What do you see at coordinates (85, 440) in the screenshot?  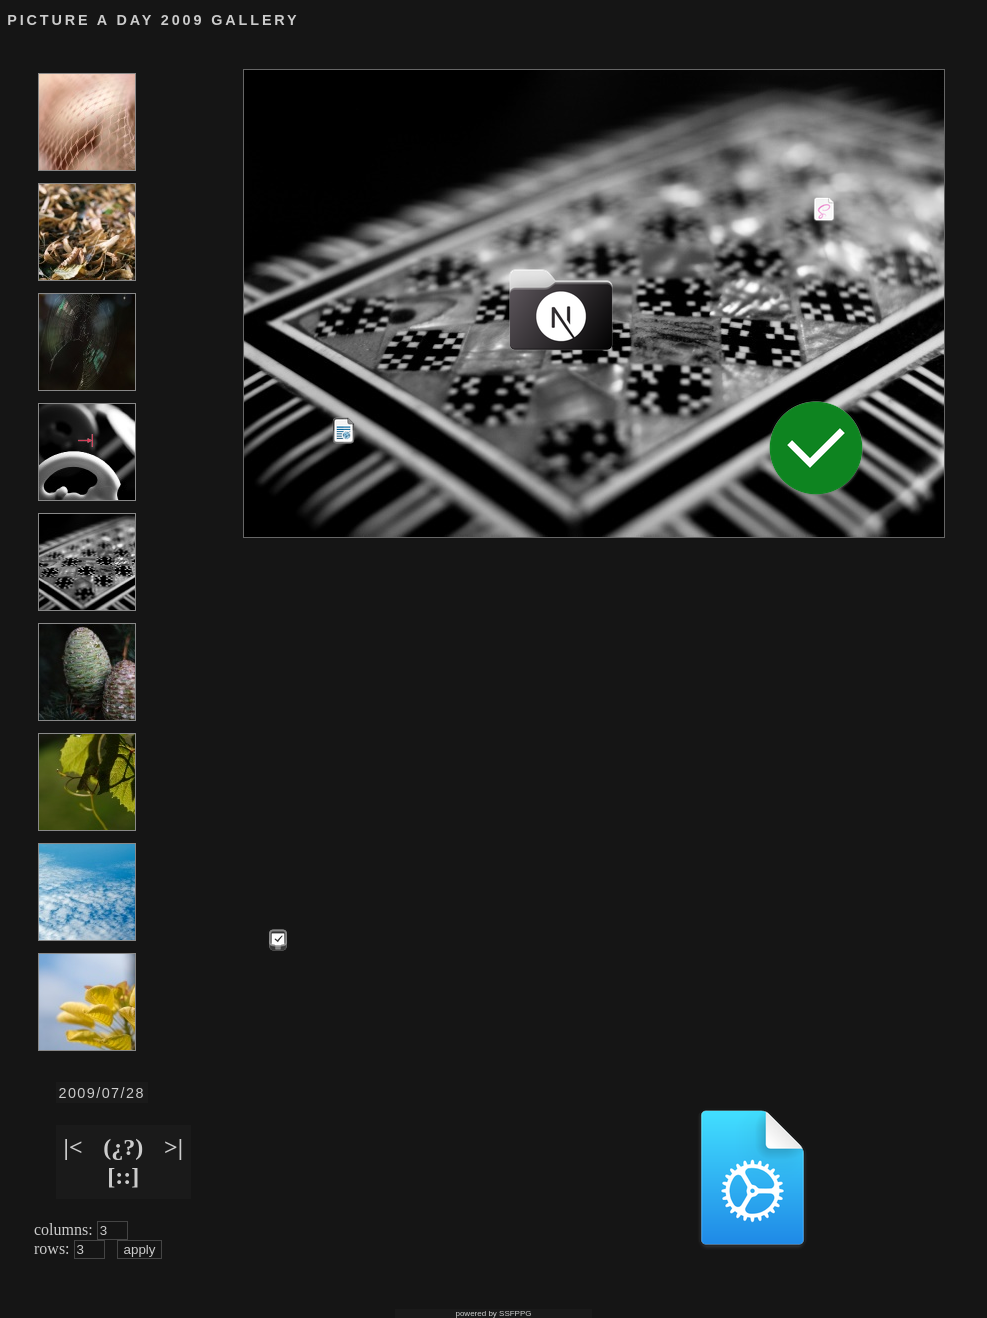 I see `skip to the last item in a list or queue` at bounding box center [85, 440].